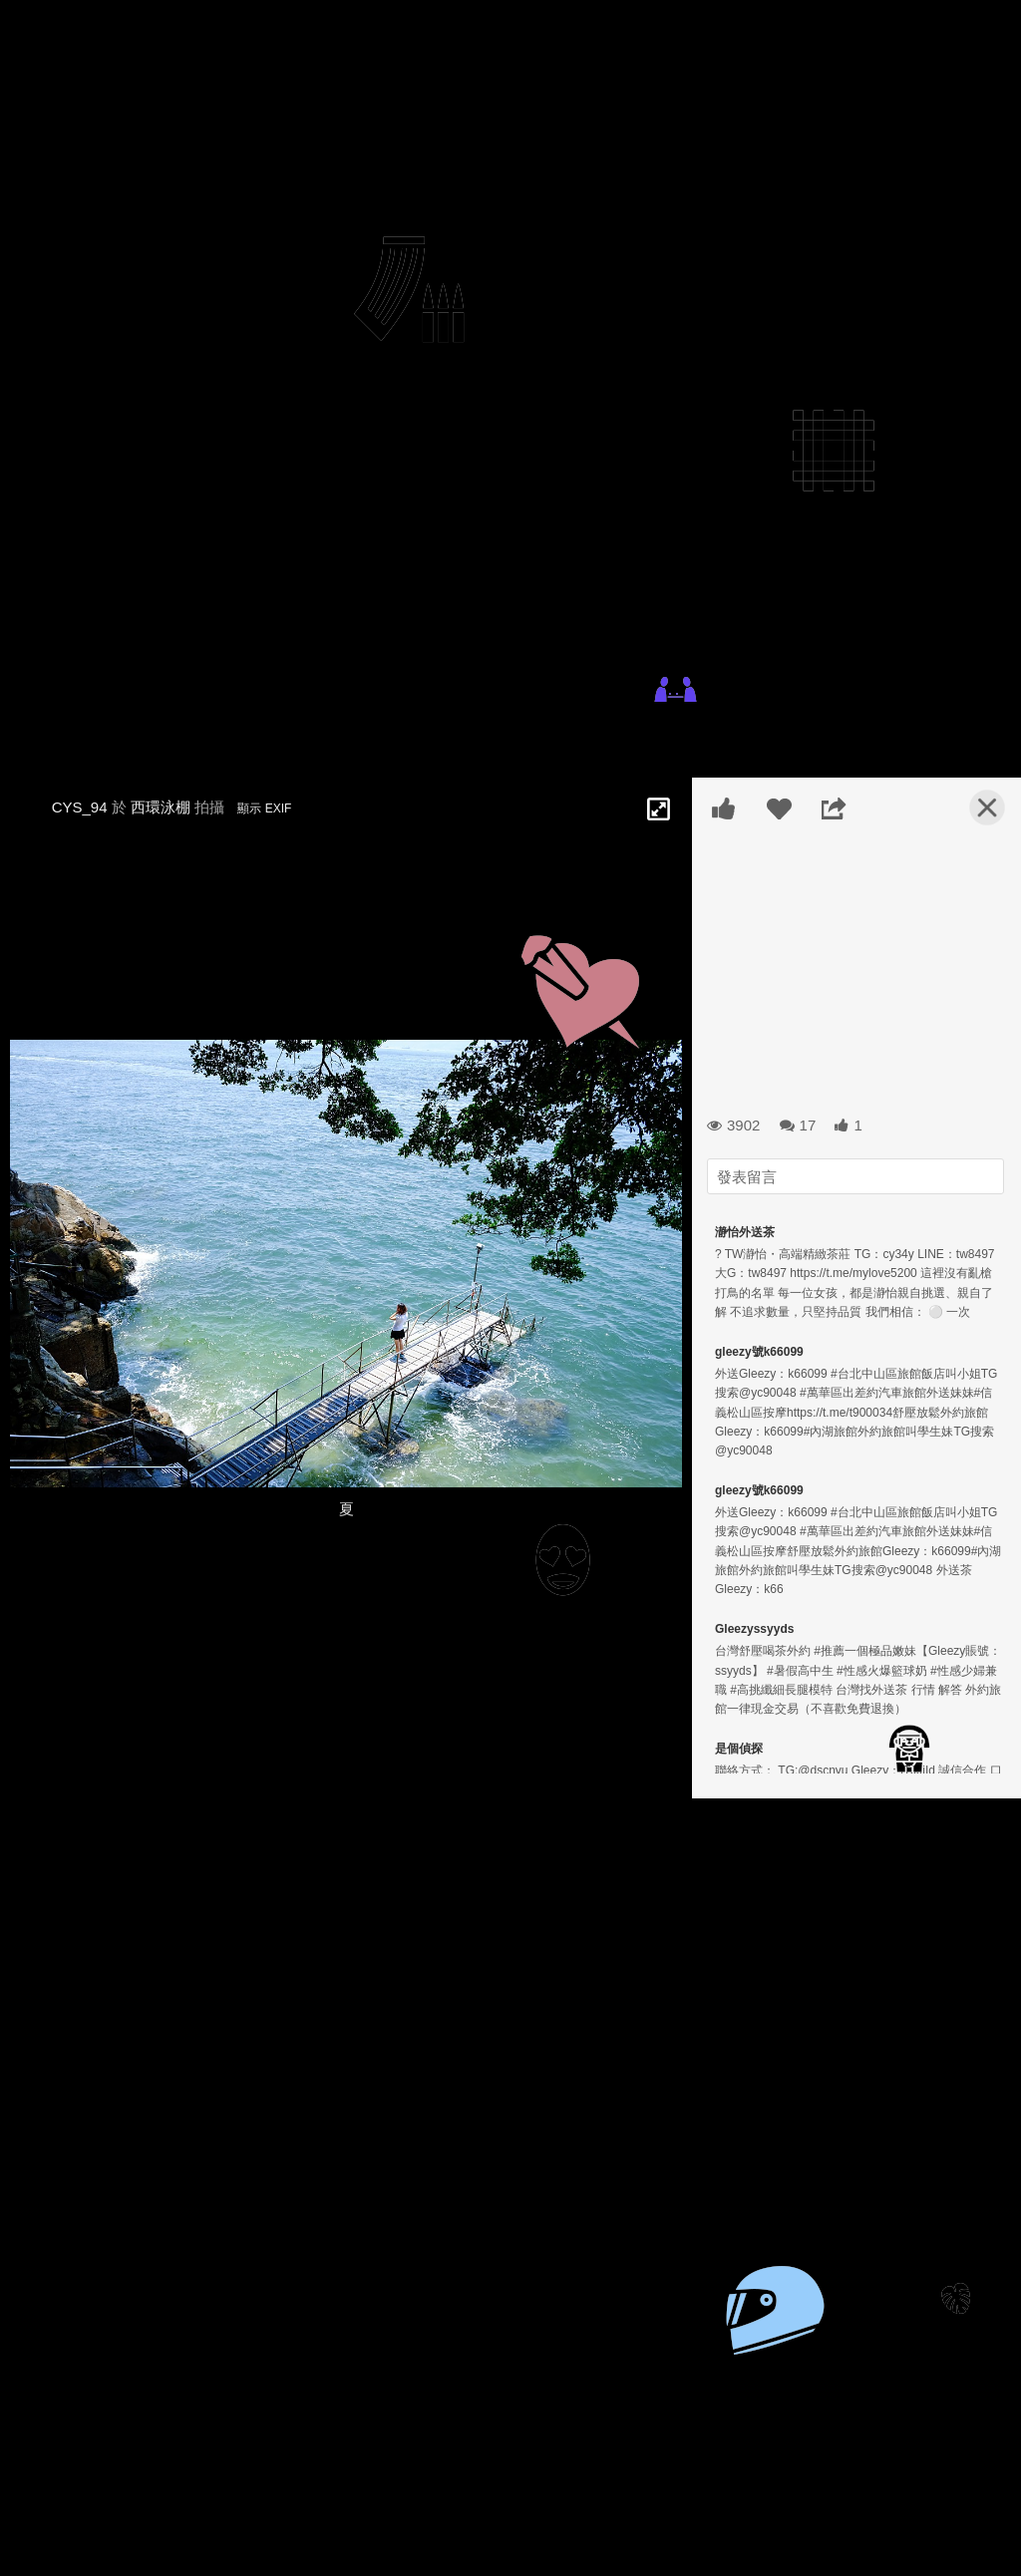  I want to click on view colombian cultural artifacts, so click(909, 1749).